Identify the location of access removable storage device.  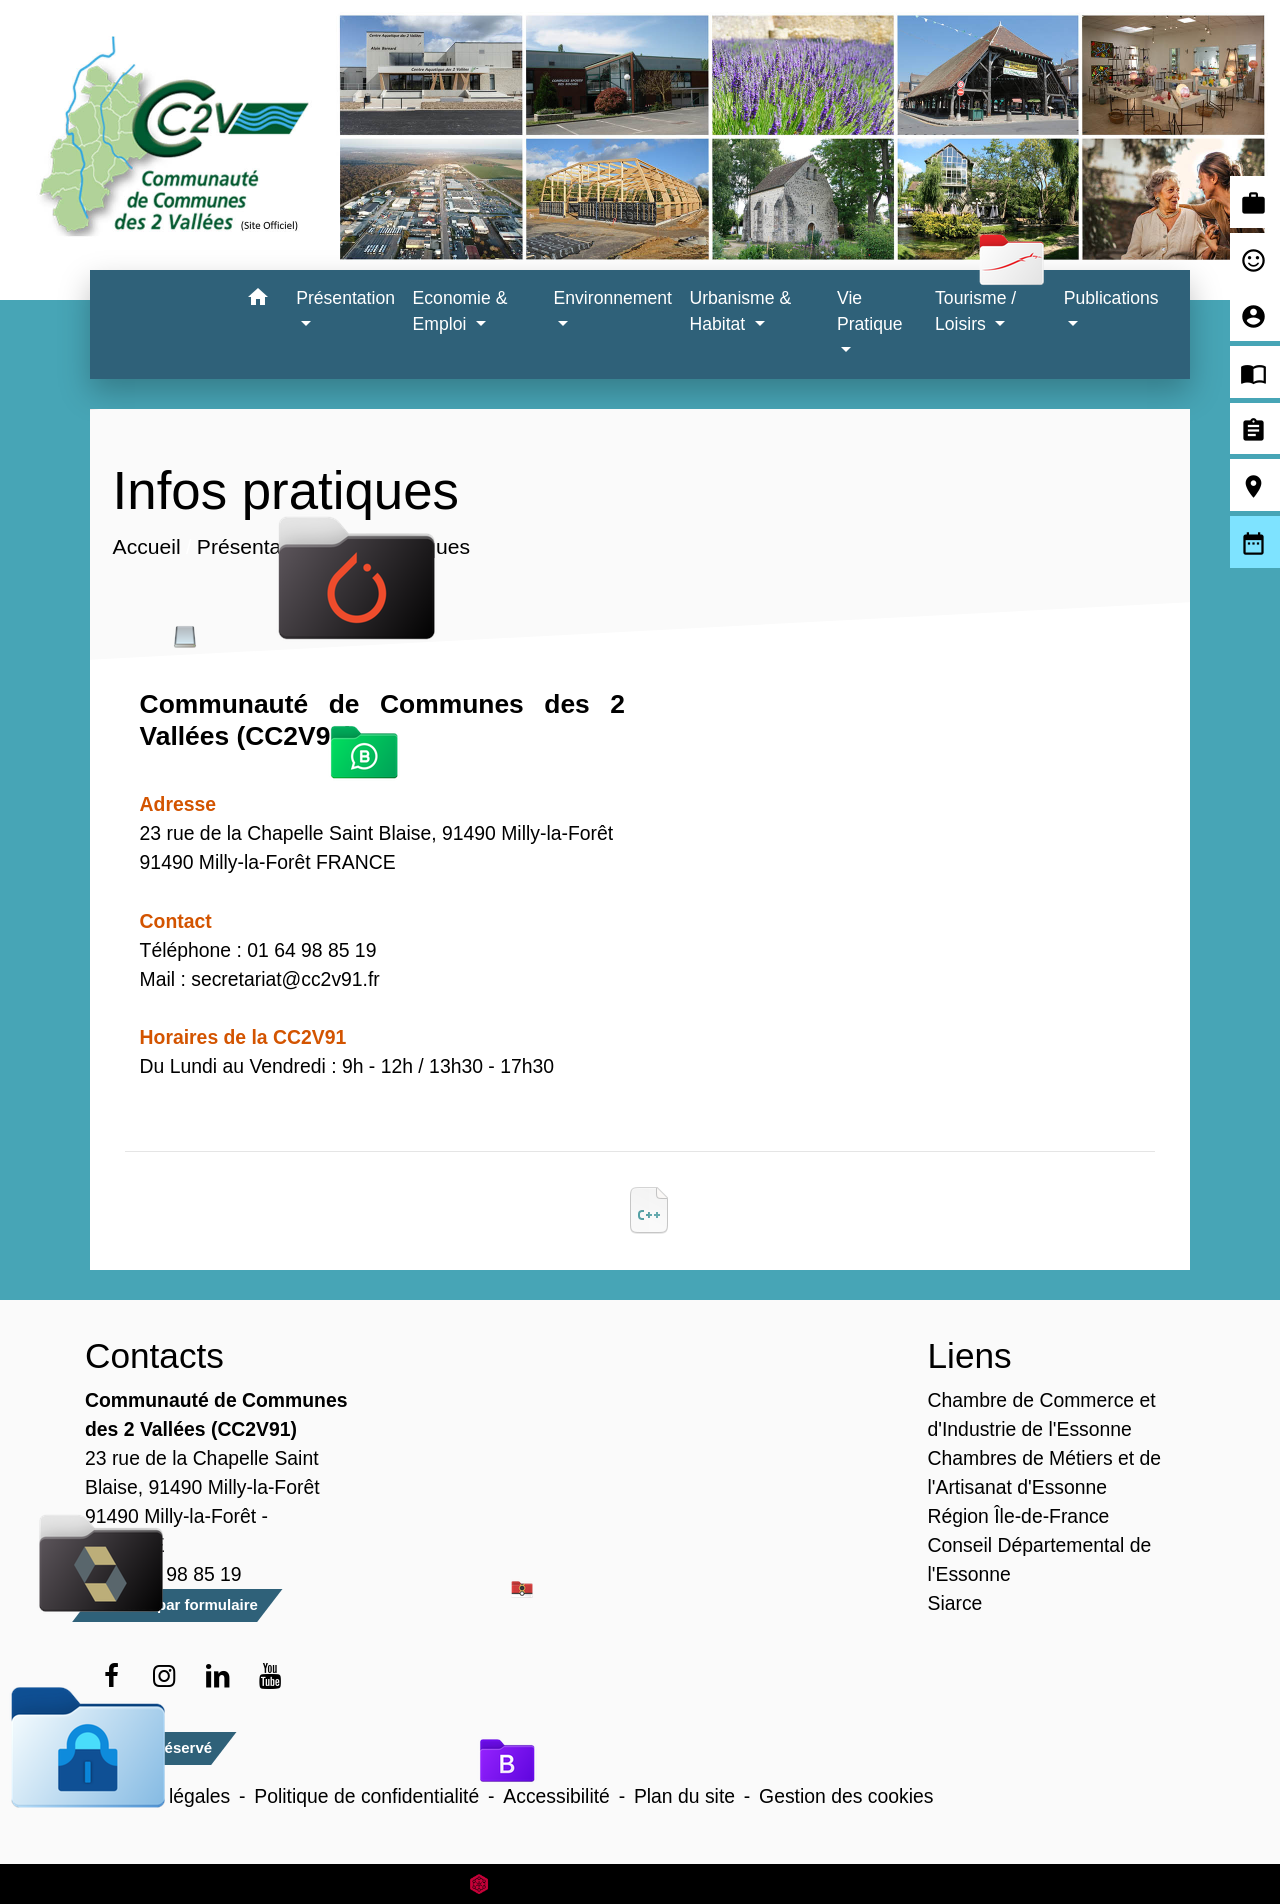
(185, 637).